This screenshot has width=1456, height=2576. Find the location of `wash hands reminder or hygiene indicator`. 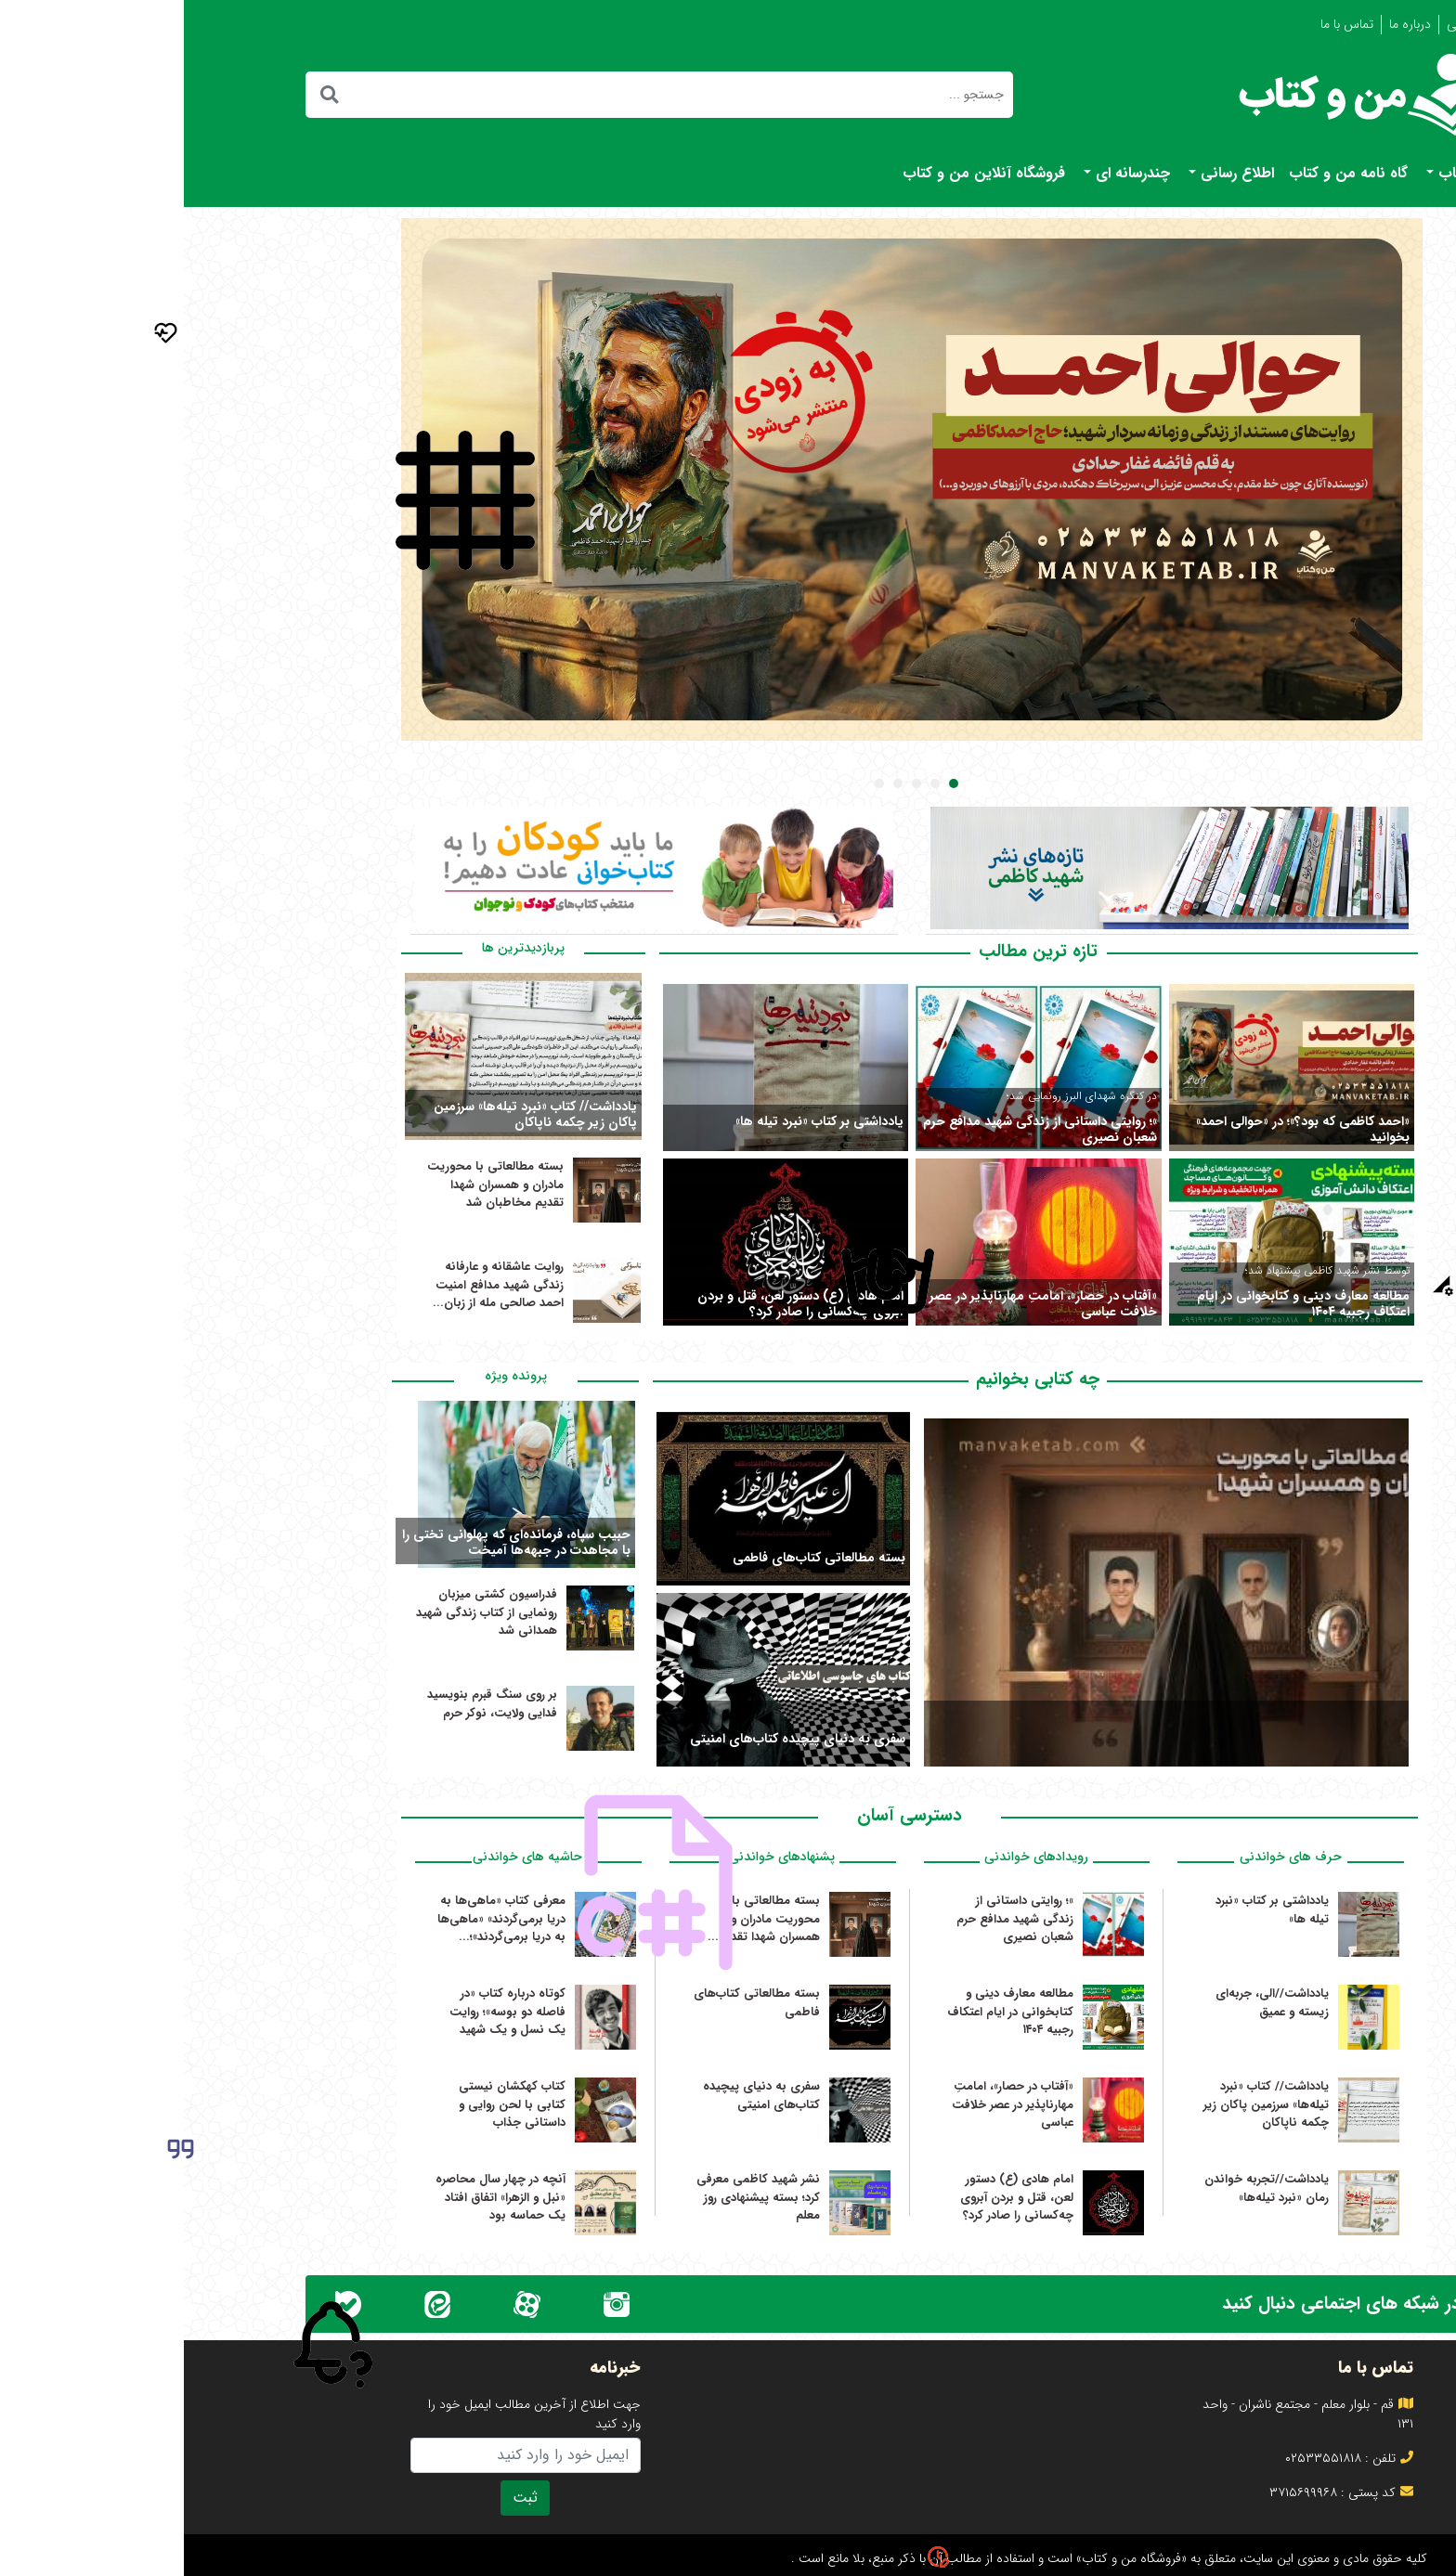

wash hands reminder or hygiene indicator is located at coordinates (888, 1281).